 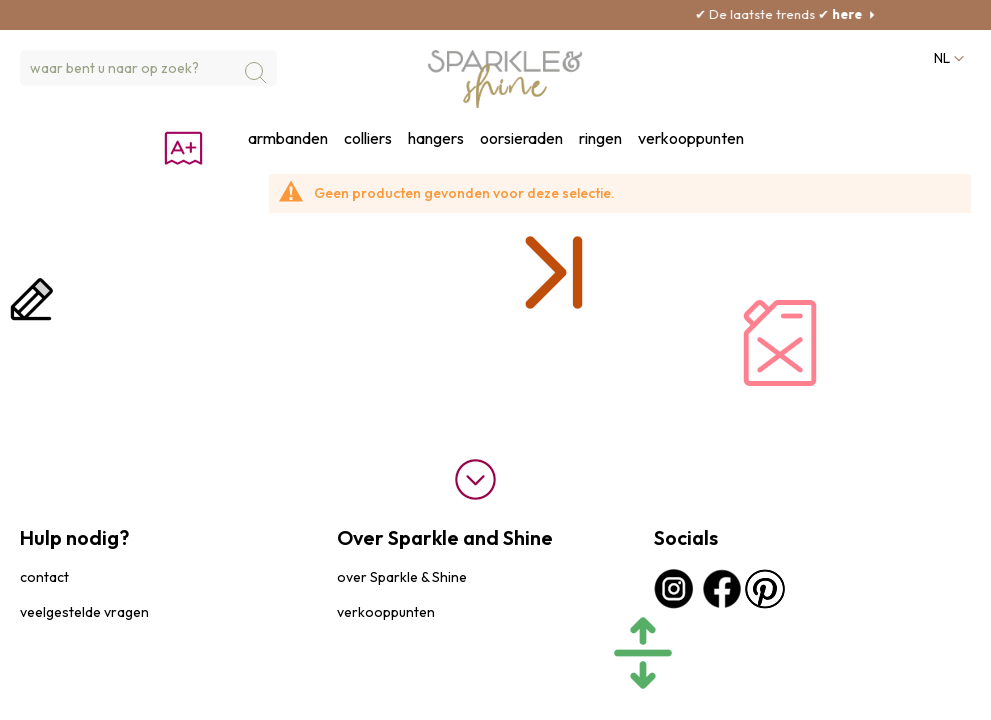 What do you see at coordinates (183, 147) in the screenshot?
I see `view exam or test results` at bounding box center [183, 147].